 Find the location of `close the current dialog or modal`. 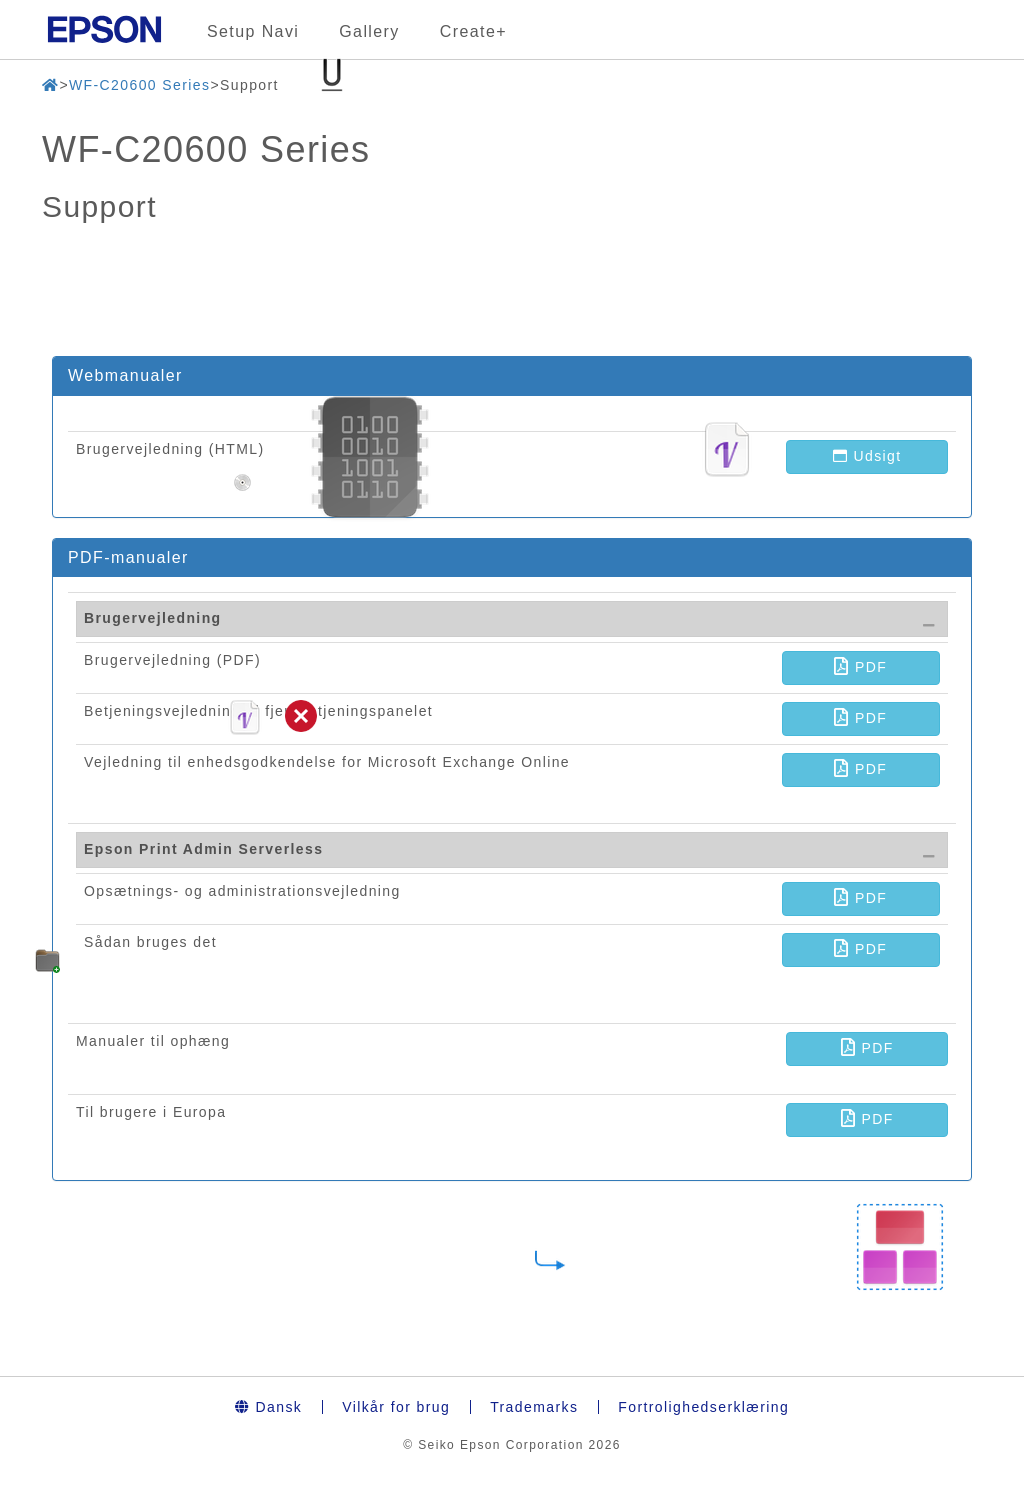

close the current dialog or modal is located at coordinates (301, 716).